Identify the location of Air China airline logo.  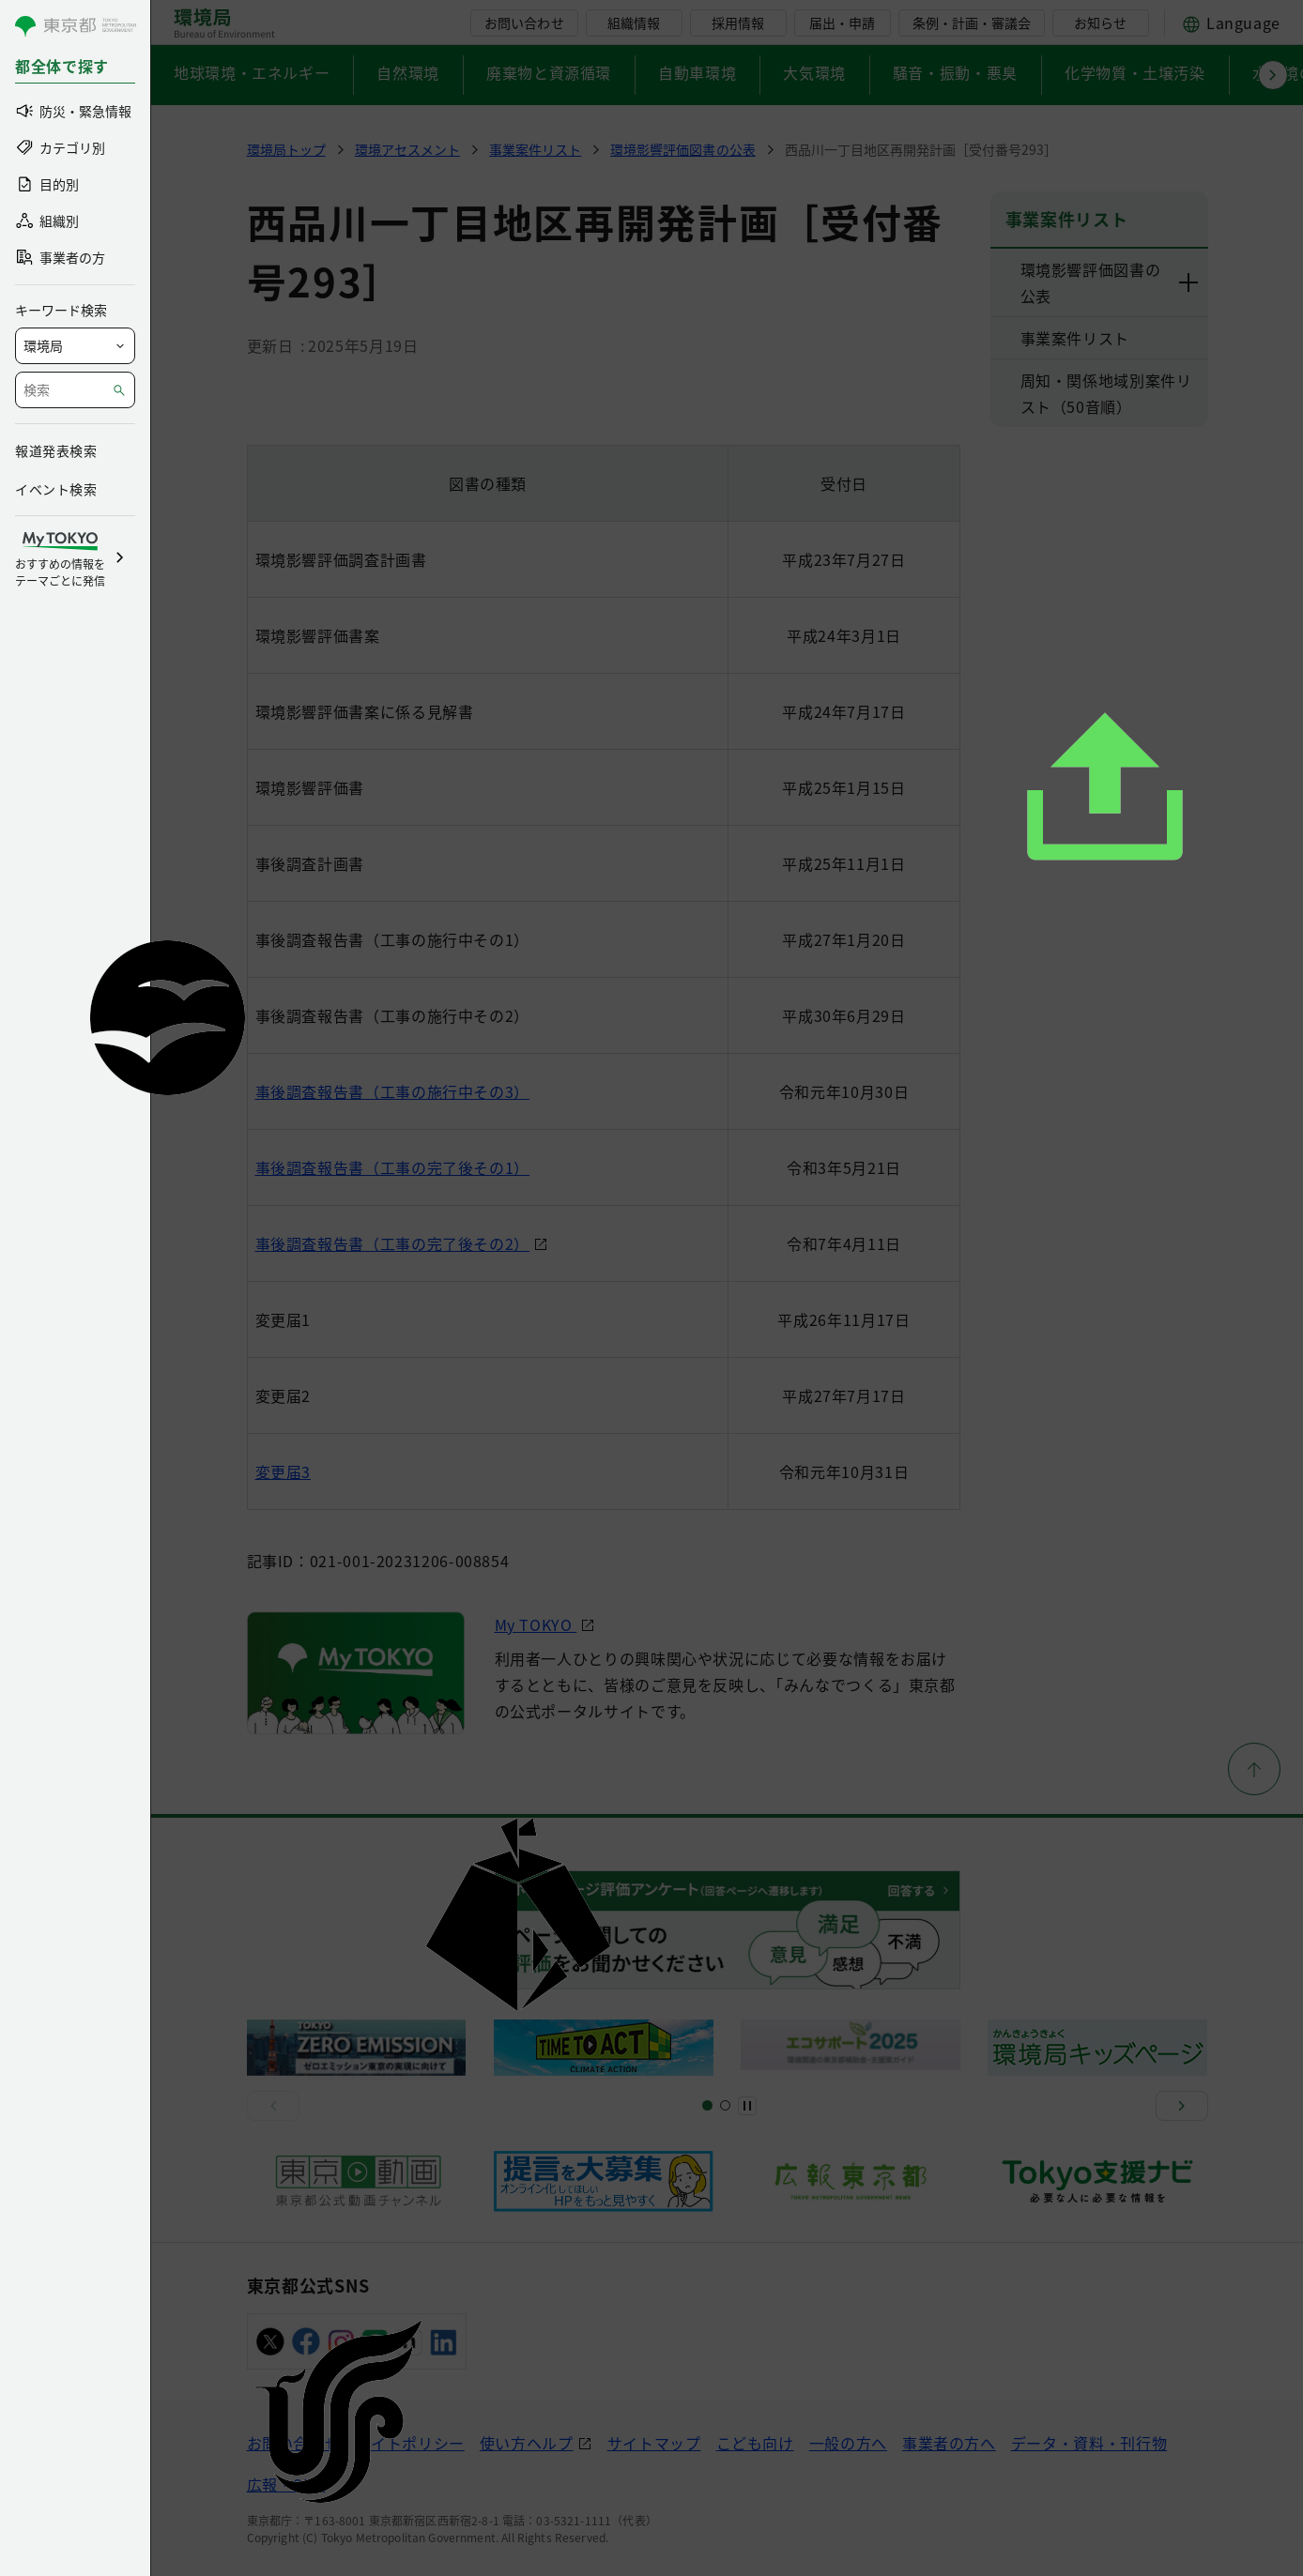
(338, 2411).